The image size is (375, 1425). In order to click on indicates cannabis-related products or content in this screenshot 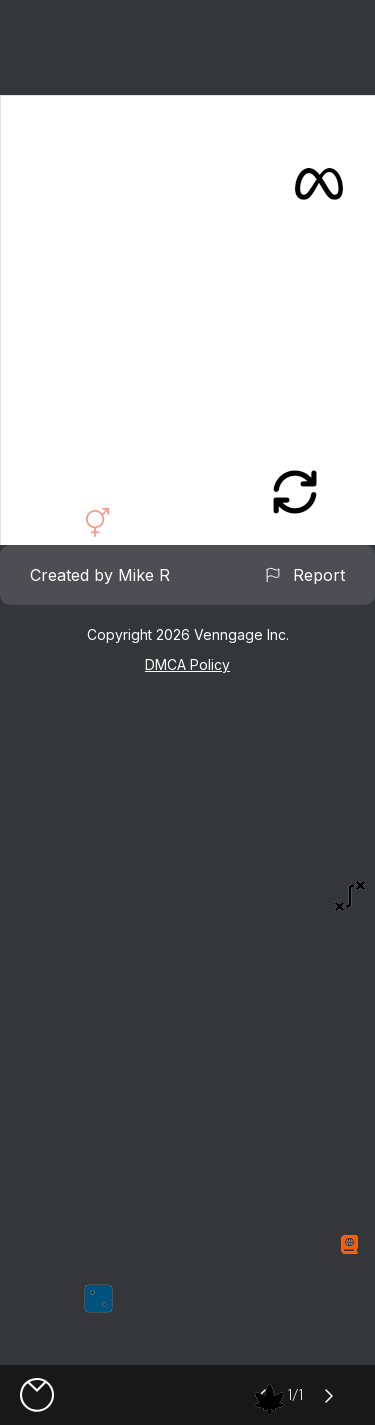, I will do `click(269, 1399)`.